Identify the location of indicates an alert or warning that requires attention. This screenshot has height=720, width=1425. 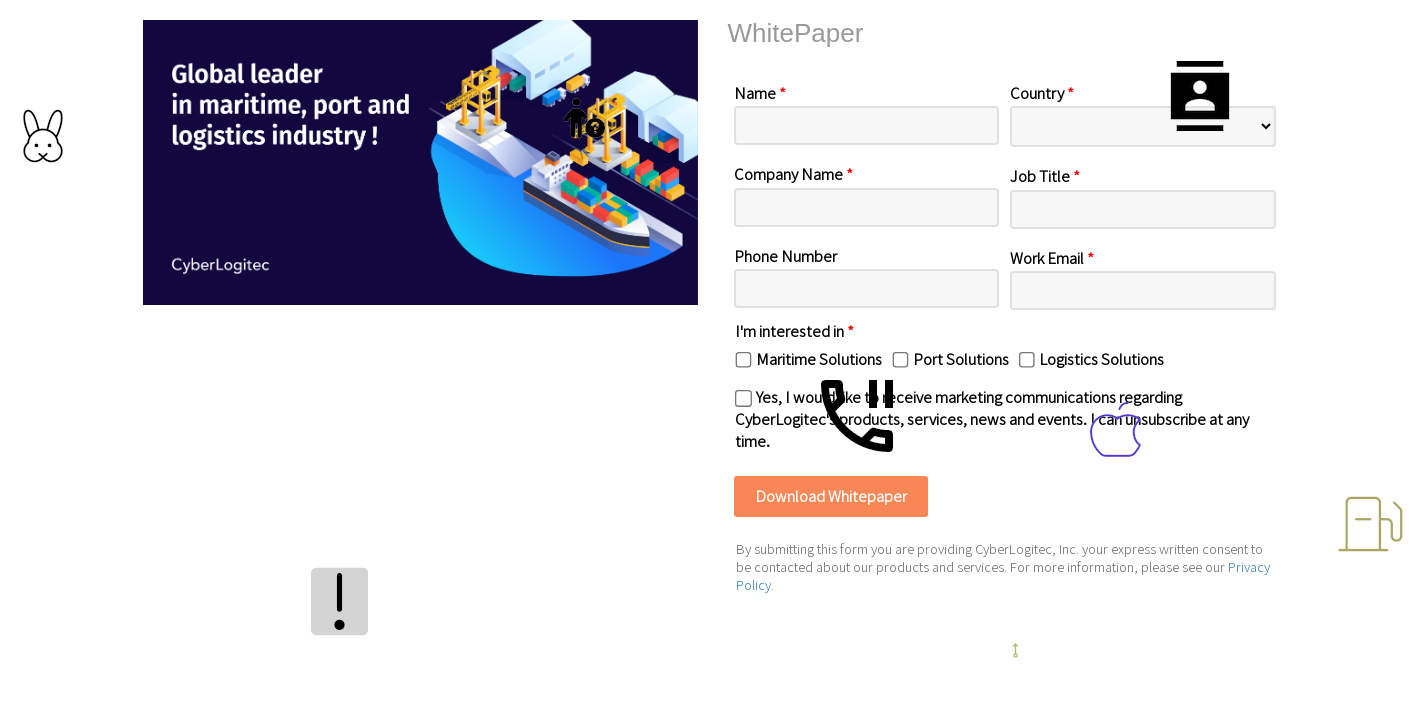
(339, 601).